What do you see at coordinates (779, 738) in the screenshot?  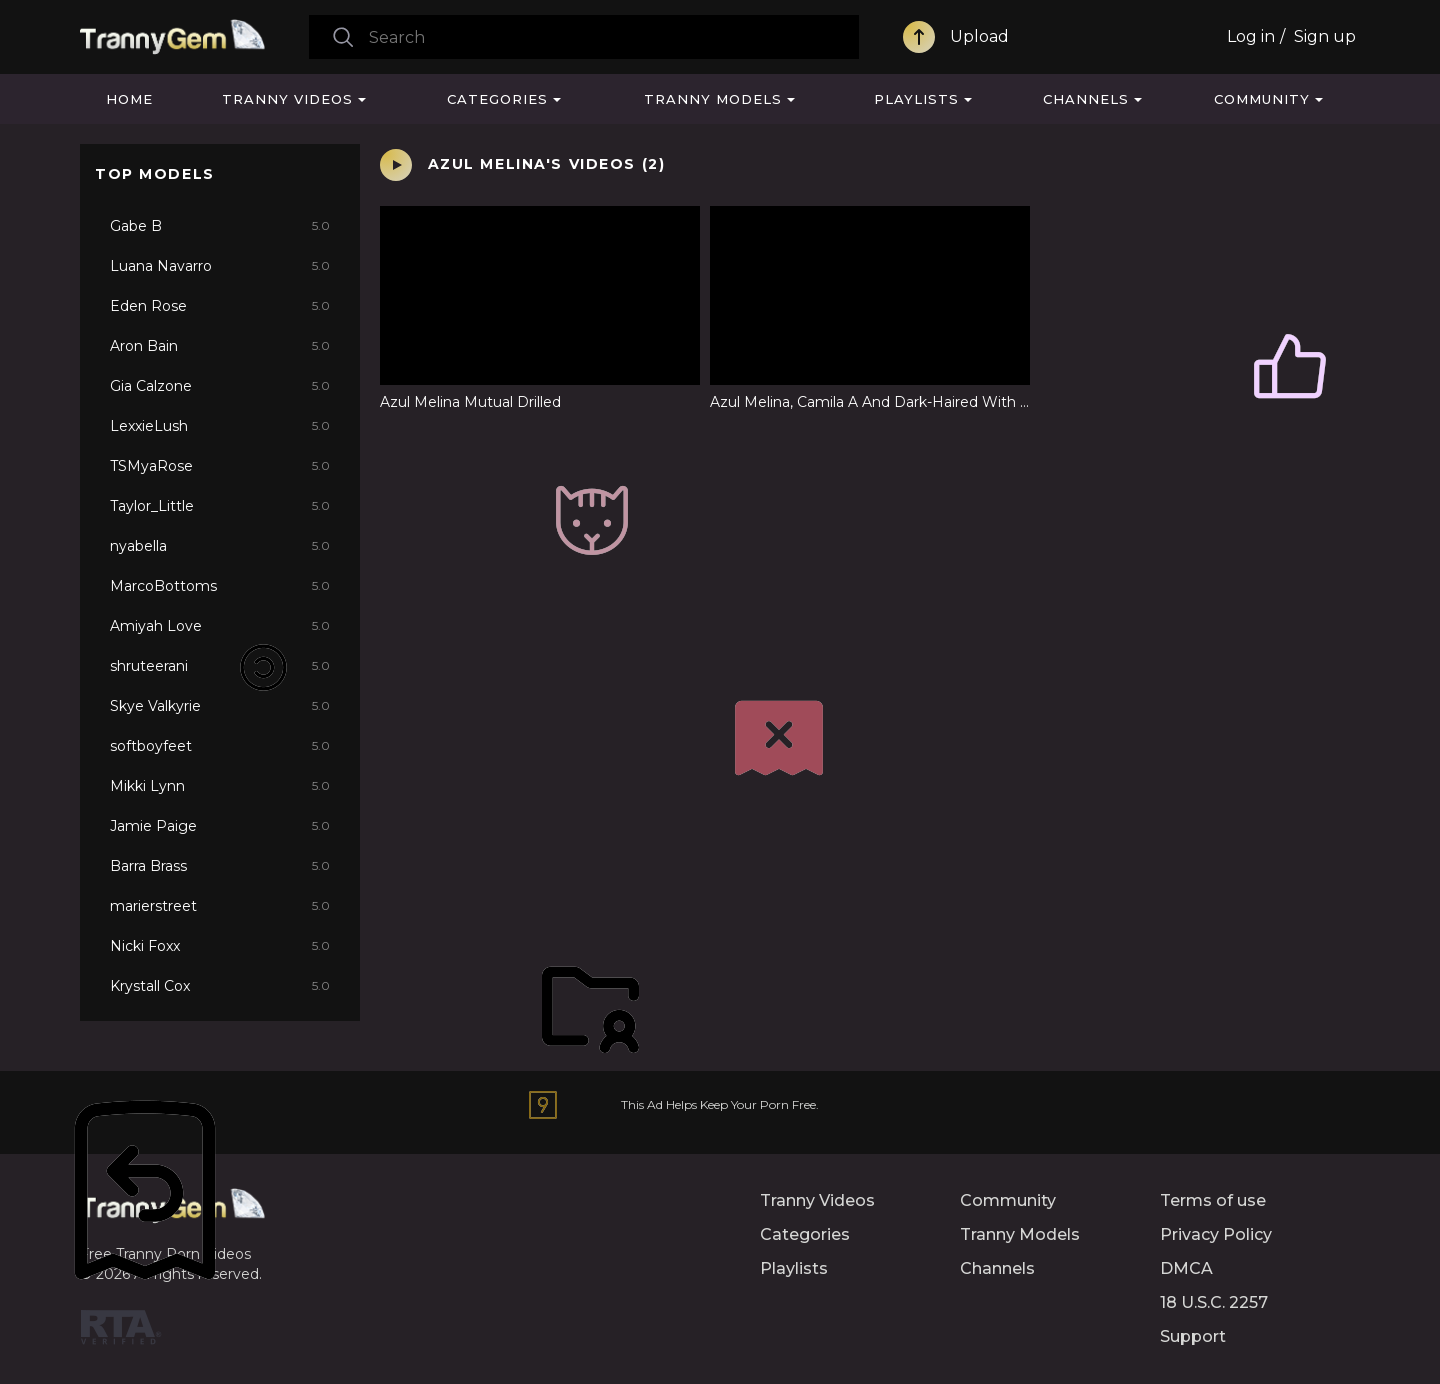 I see `cancel or void a receipt` at bounding box center [779, 738].